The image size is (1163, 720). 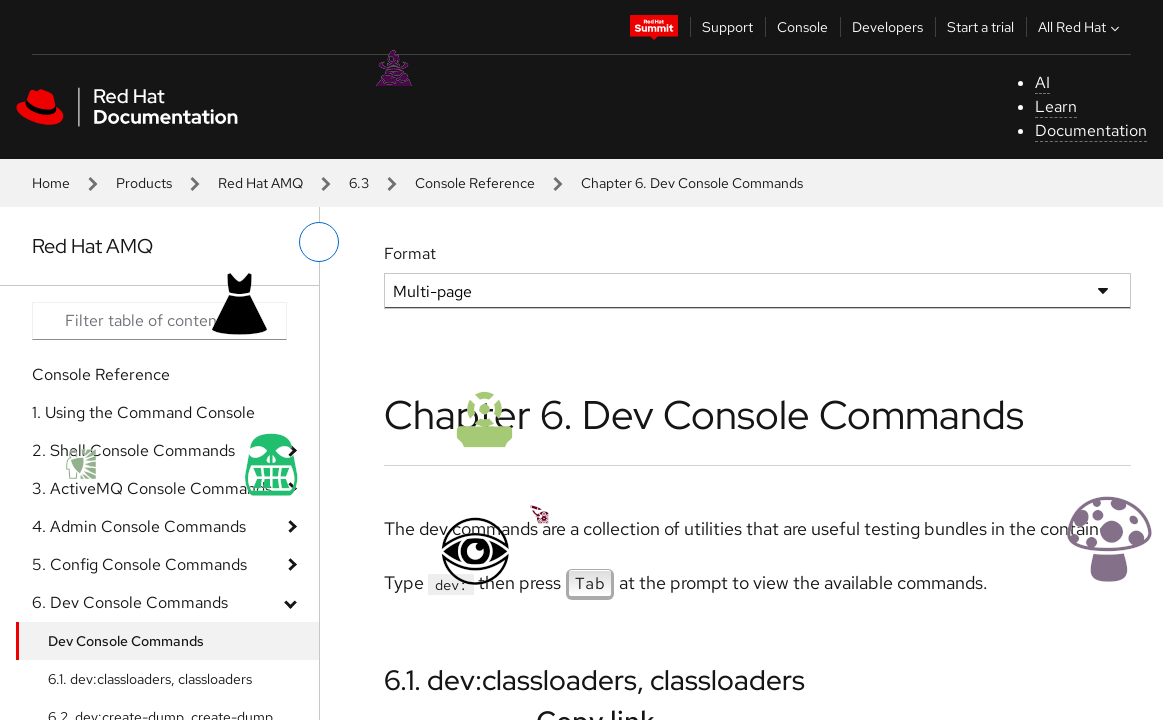 I want to click on reload weapon ammunition, so click(x=539, y=514).